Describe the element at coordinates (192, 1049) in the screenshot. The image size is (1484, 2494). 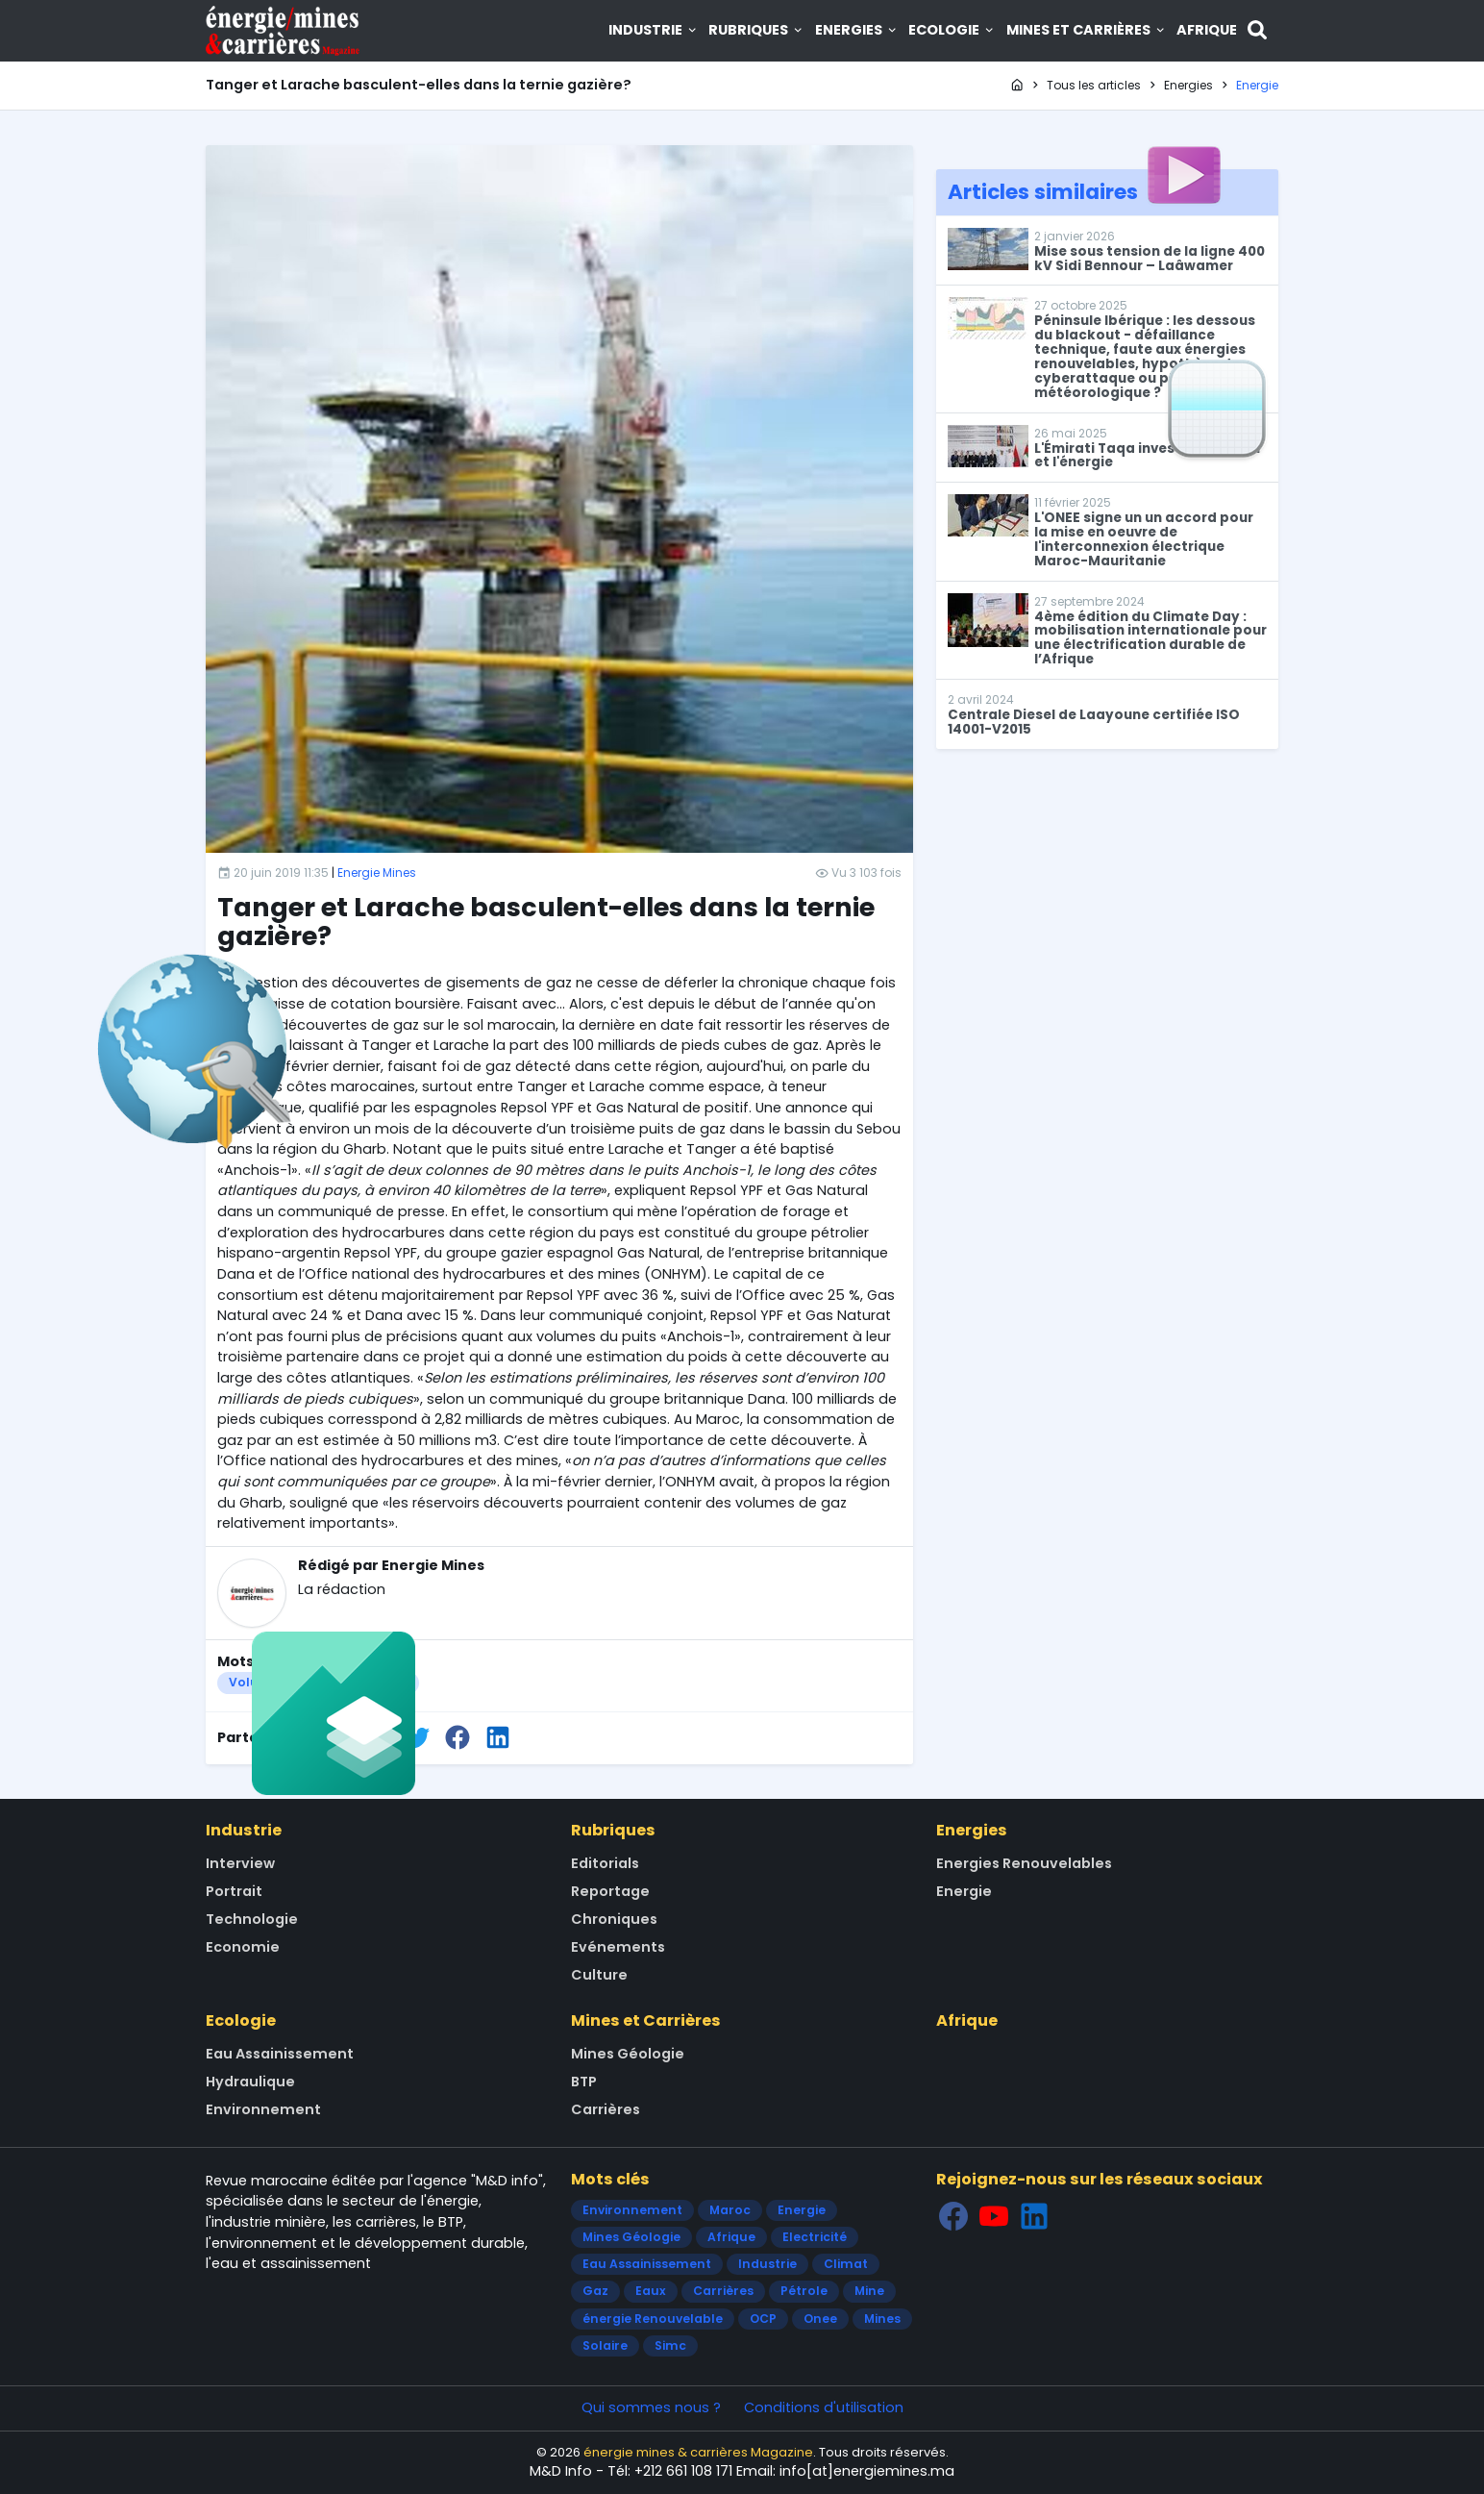
I see `access global security or authentication settings` at that location.